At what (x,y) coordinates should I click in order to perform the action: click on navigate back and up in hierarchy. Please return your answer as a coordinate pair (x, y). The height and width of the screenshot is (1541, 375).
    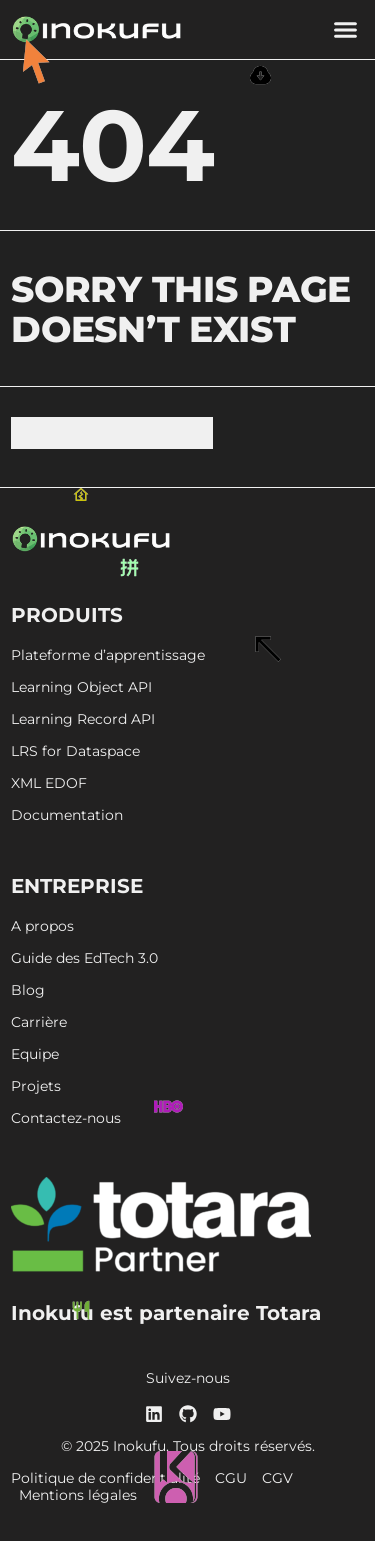
    Looking at the image, I should click on (267, 648).